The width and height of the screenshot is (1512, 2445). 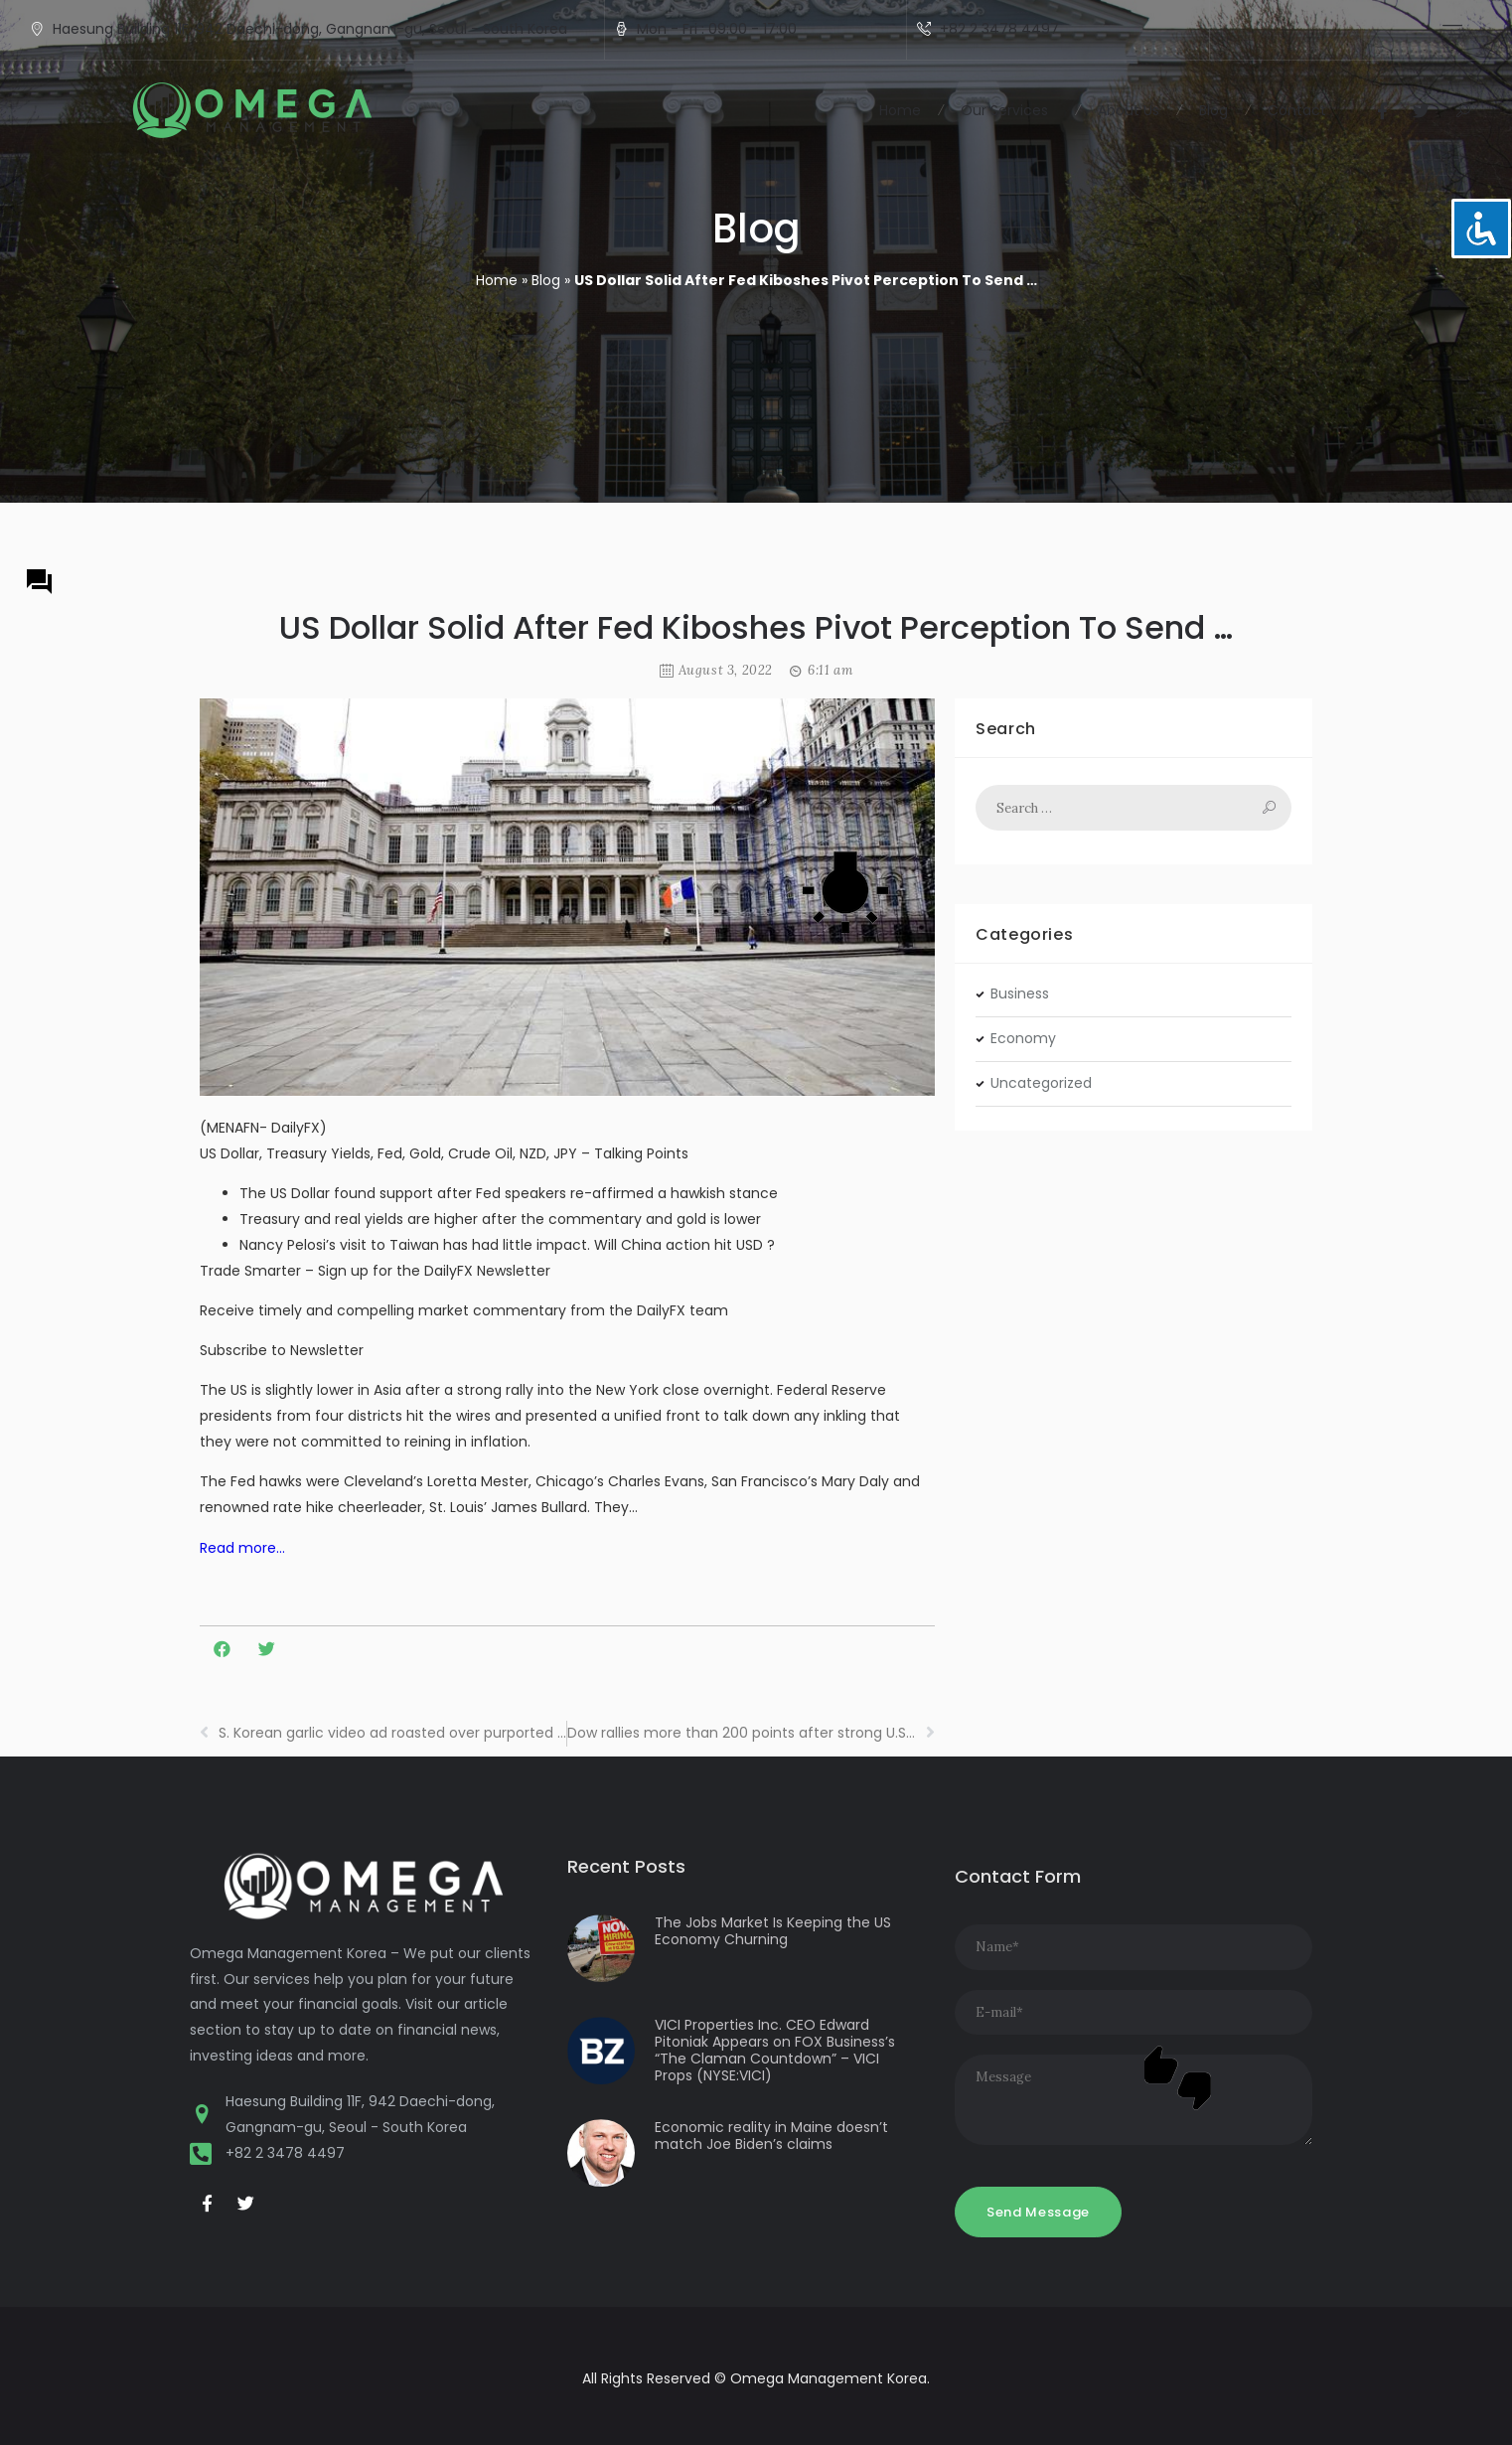 I want to click on rate or provide feedback, so click(x=1177, y=2077).